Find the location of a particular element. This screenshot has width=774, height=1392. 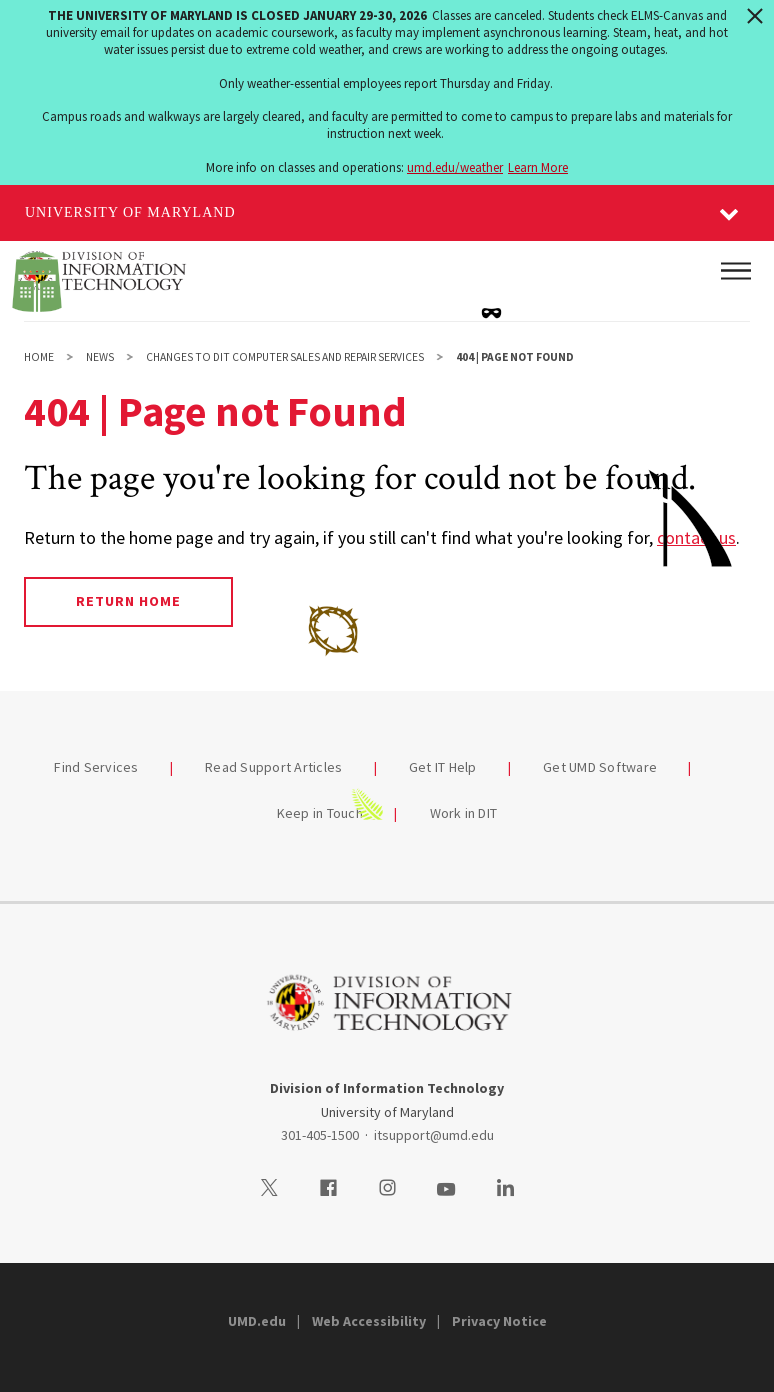

enable incognito or private browsing mode is located at coordinates (491, 313).